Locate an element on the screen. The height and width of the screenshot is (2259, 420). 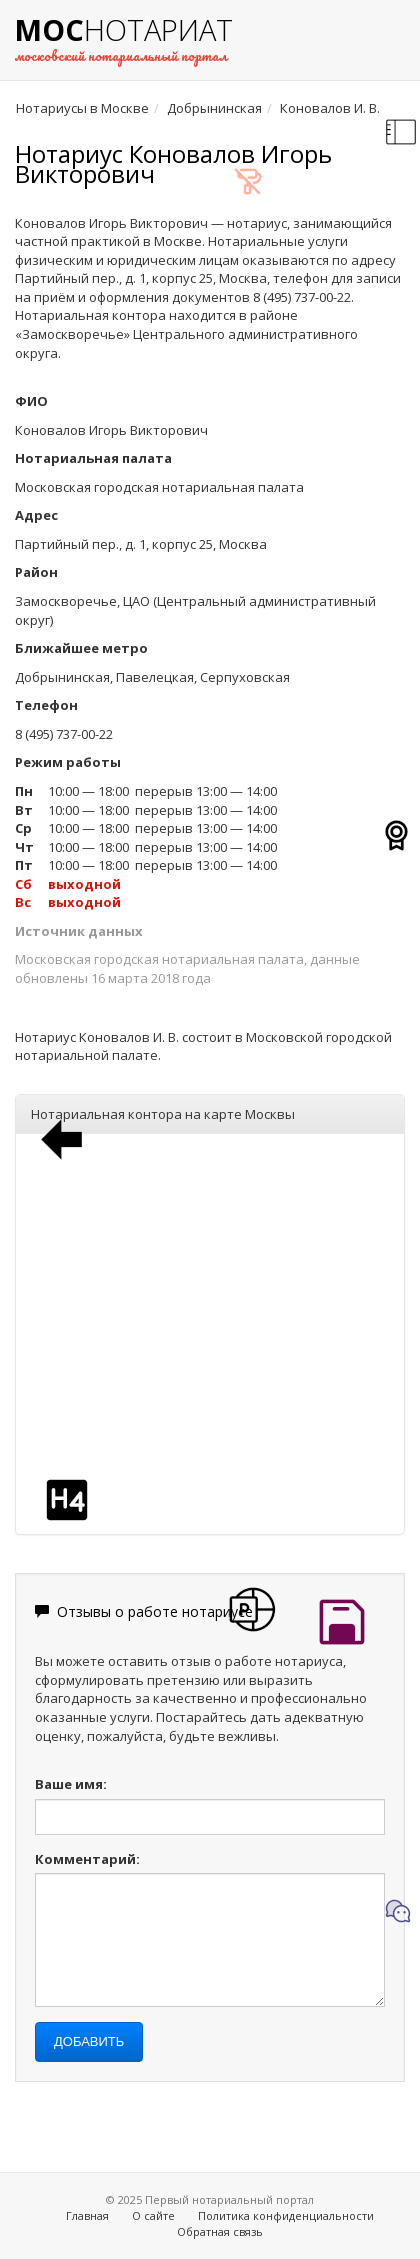
view achievements or awards is located at coordinates (396, 835).